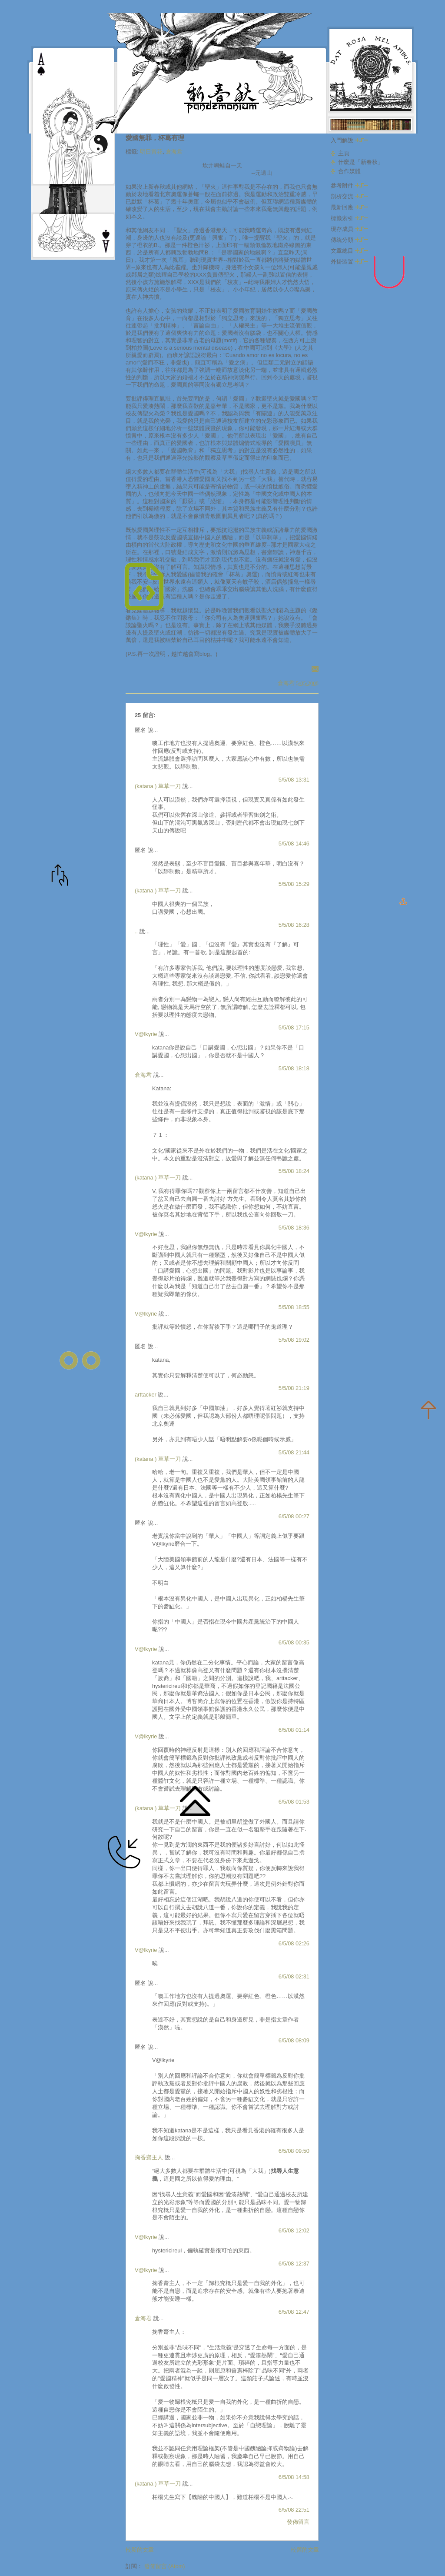 The width and height of the screenshot is (445, 2576). Describe the element at coordinates (428, 1410) in the screenshot. I see `scroll to top of page` at that location.